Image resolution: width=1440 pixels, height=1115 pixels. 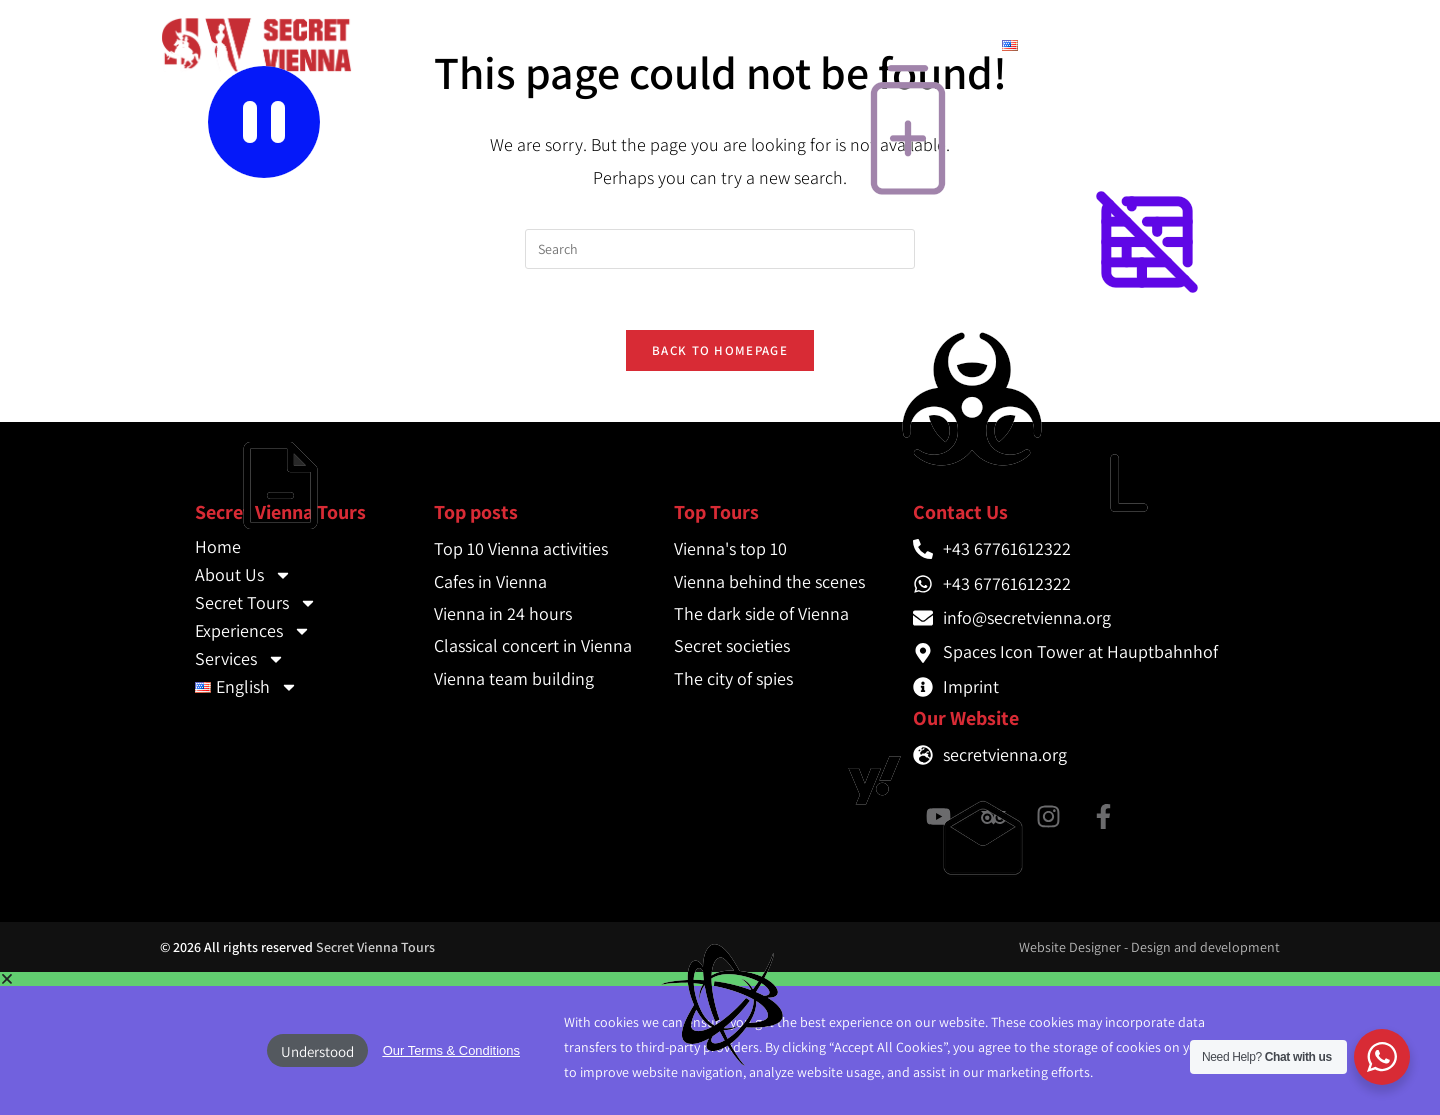 I want to click on indicates a label or list view option, so click(x=1127, y=483).